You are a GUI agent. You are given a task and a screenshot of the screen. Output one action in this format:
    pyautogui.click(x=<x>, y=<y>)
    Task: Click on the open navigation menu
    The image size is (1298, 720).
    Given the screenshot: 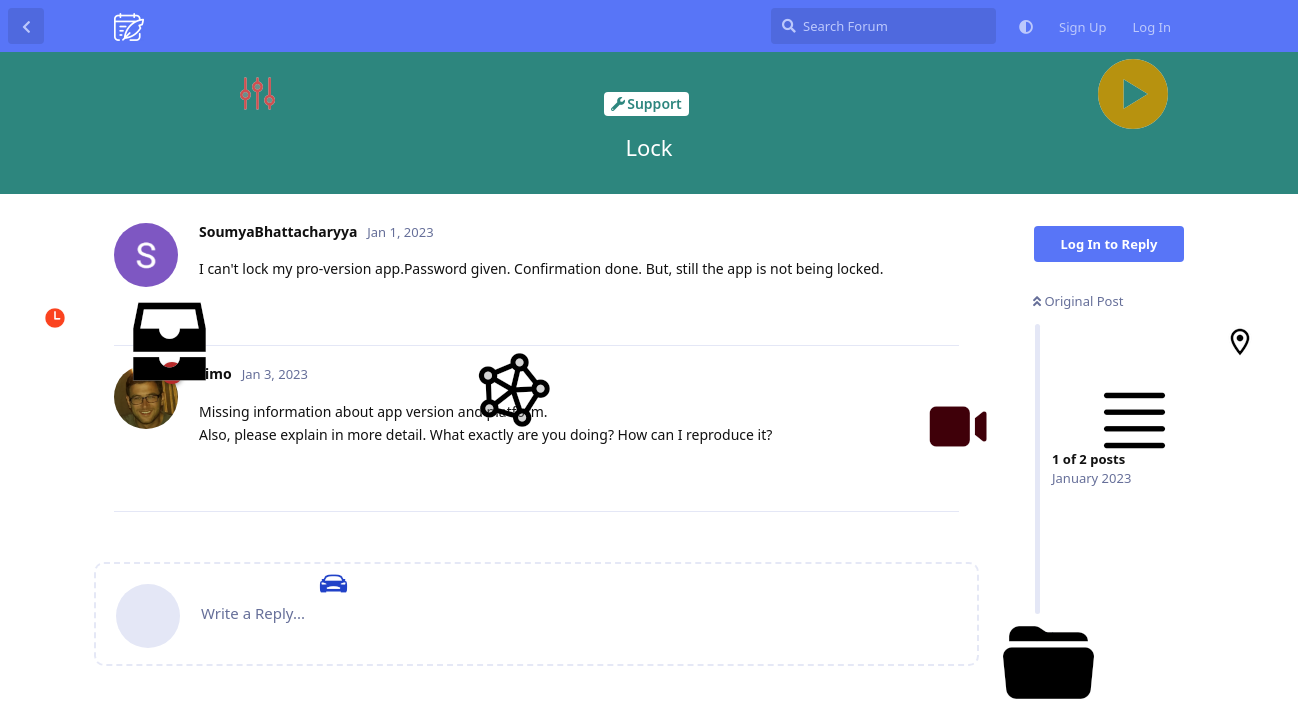 What is the action you would take?
    pyautogui.click(x=1134, y=420)
    